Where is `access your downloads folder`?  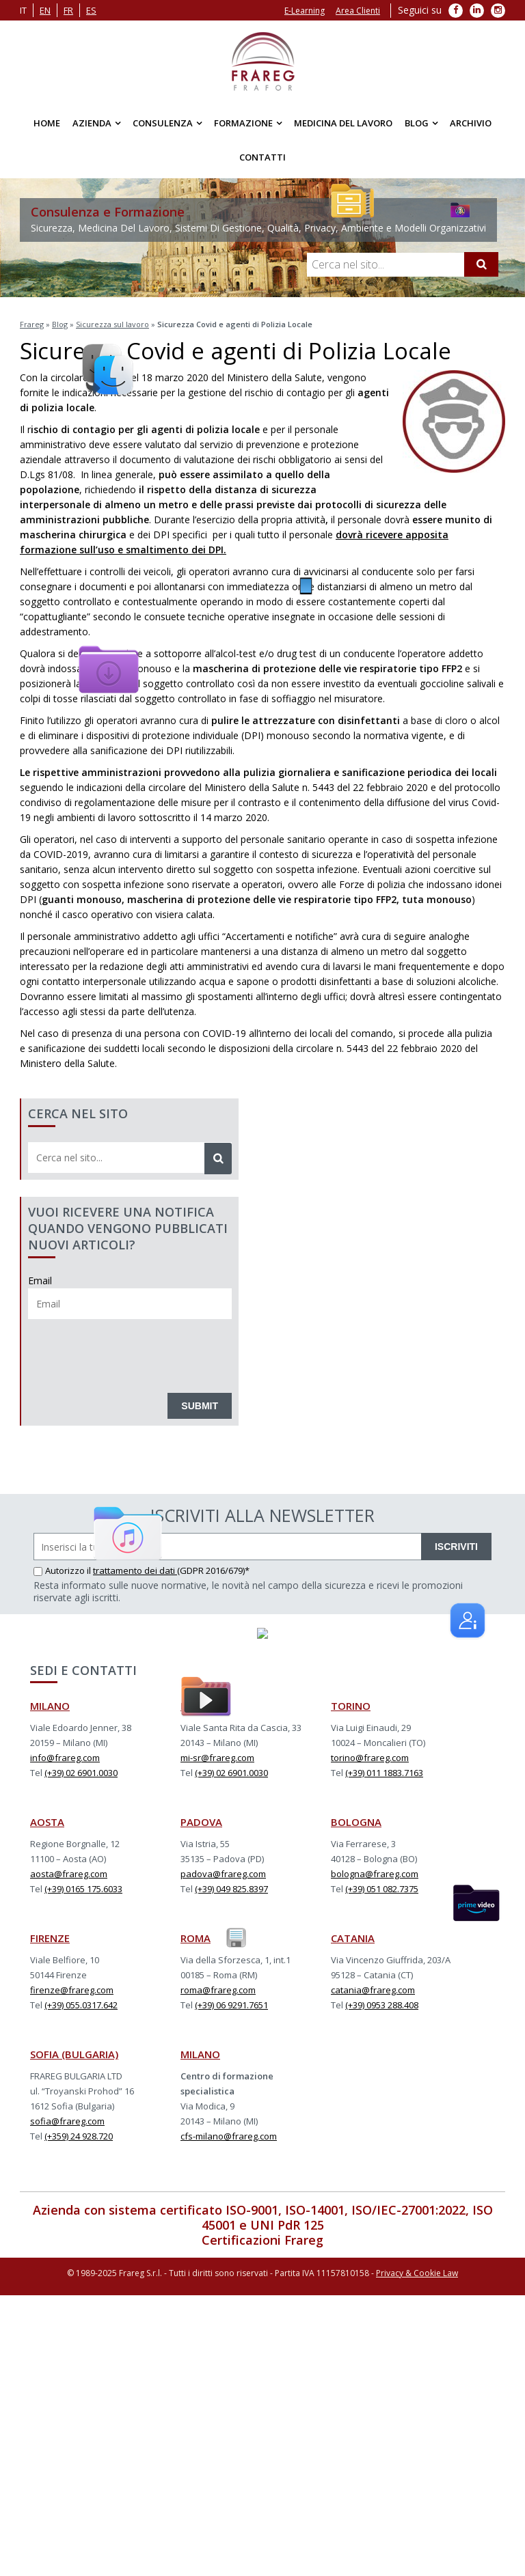
access your downloads folder is located at coordinates (109, 669).